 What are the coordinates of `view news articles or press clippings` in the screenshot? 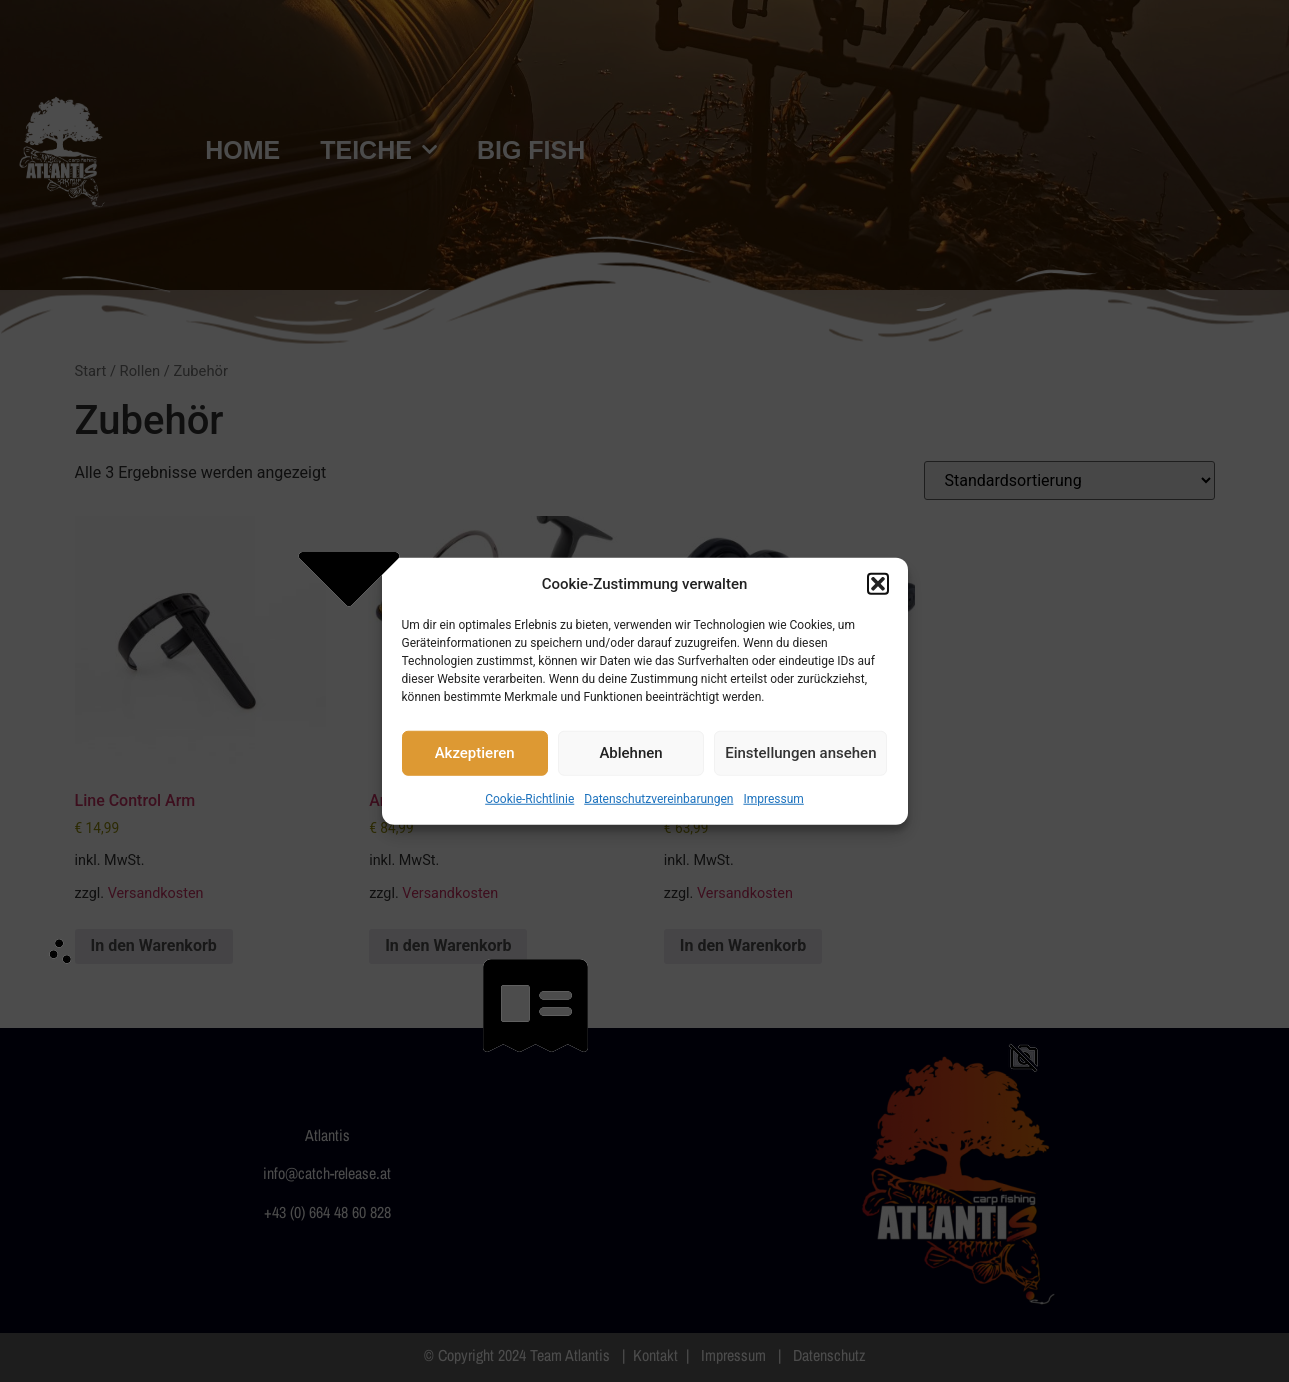 It's located at (535, 1003).